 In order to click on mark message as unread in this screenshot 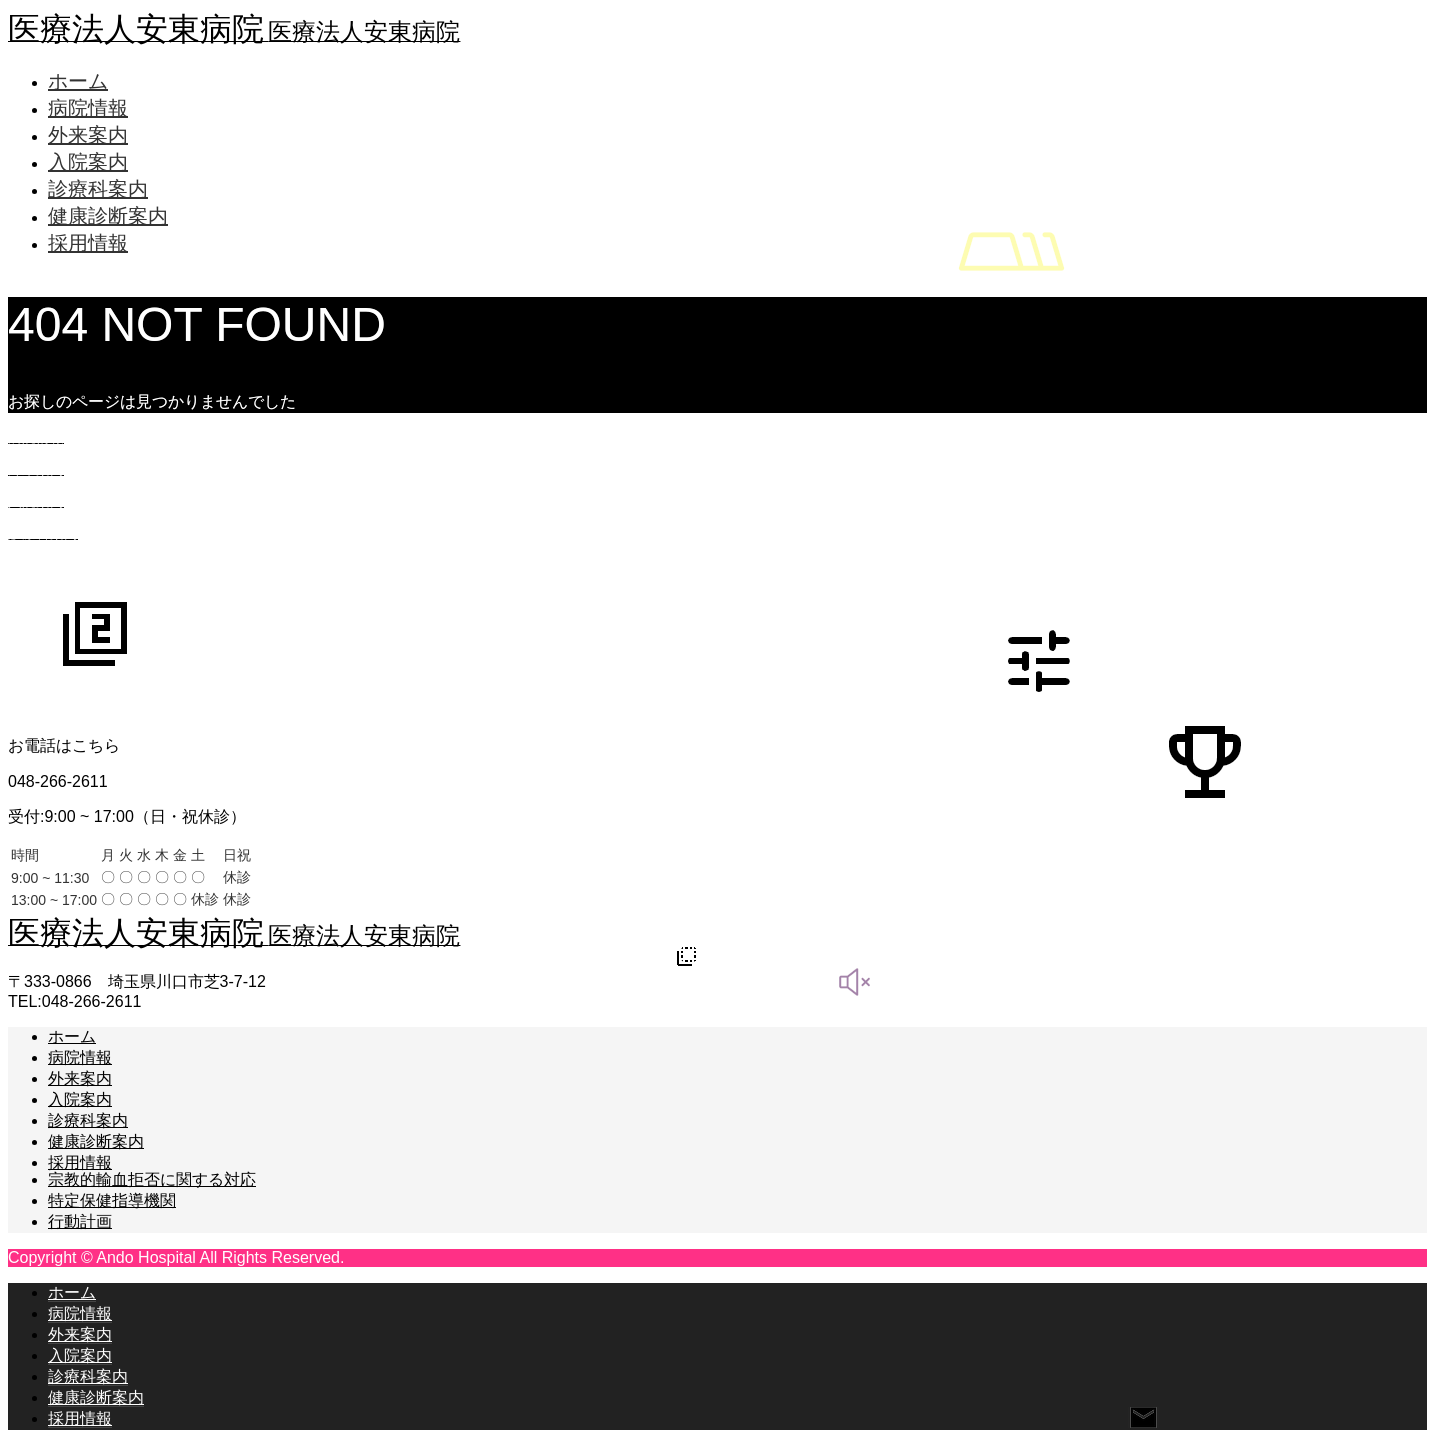, I will do `click(1143, 1417)`.